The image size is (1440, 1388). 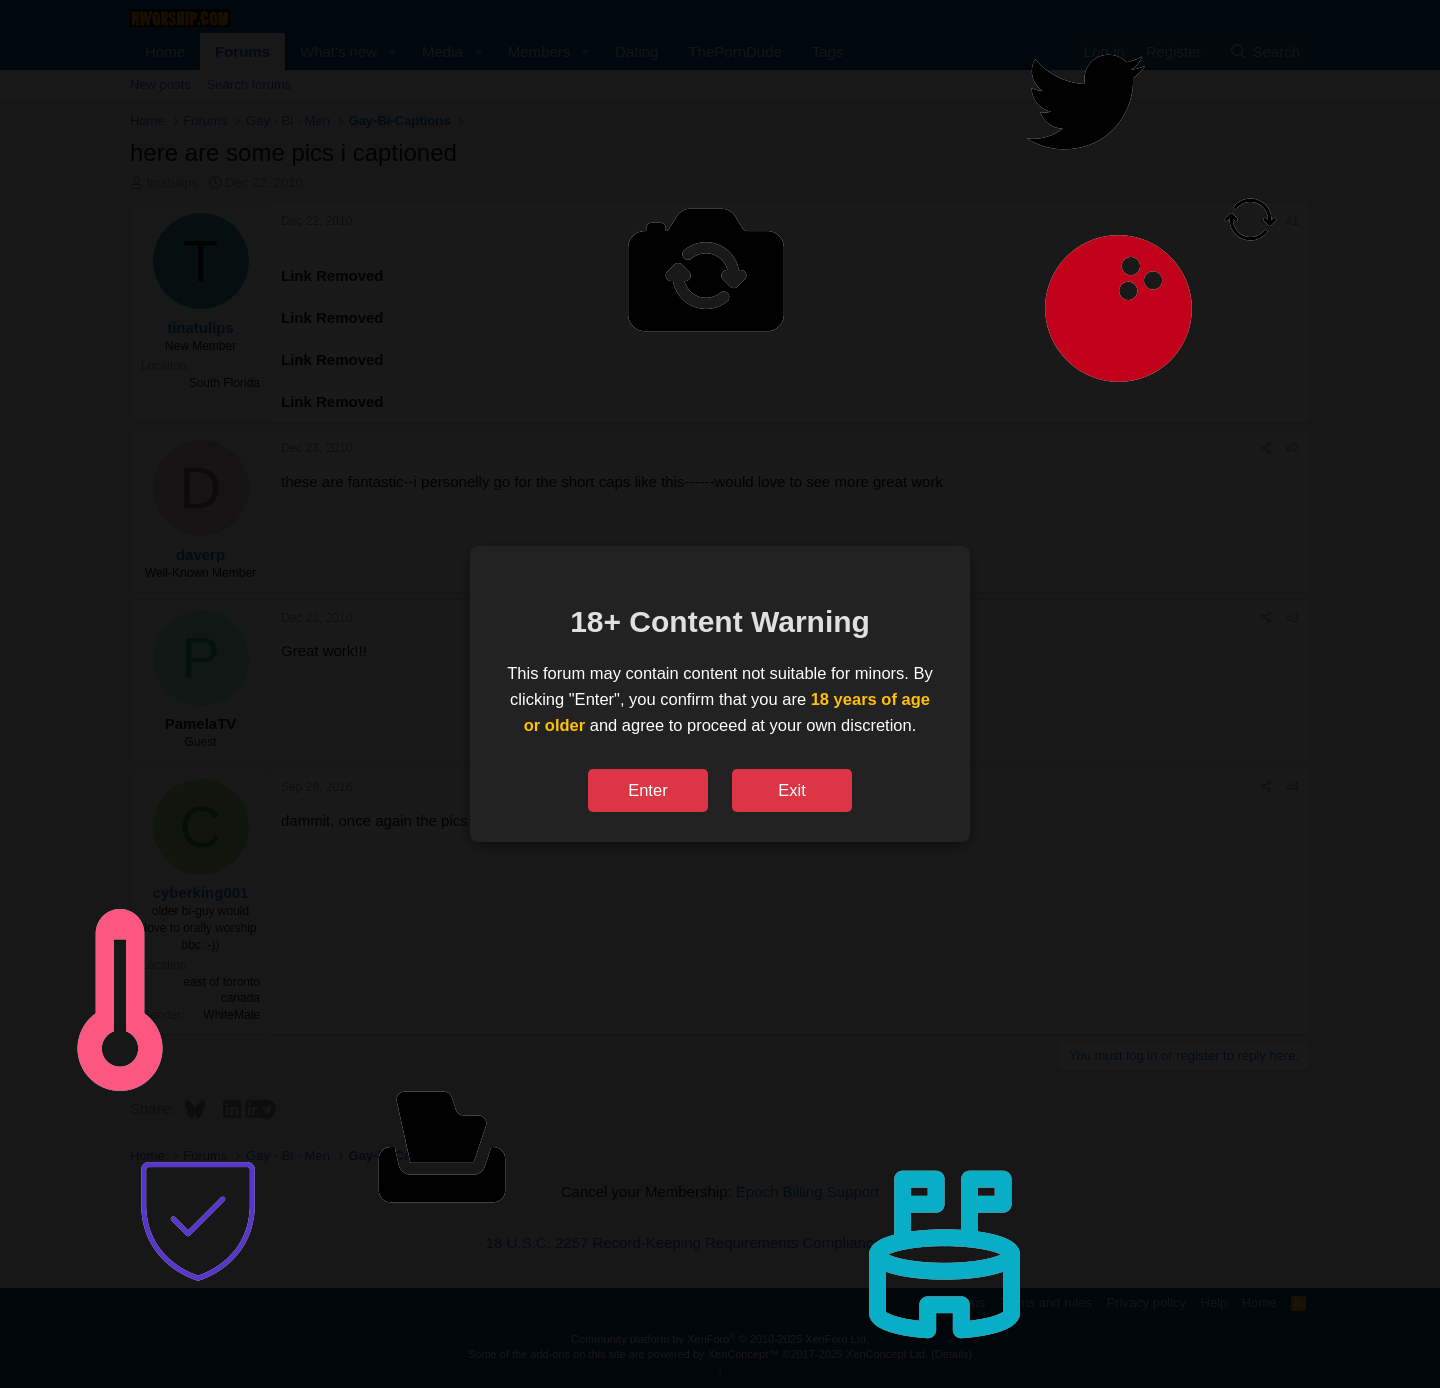 What do you see at coordinates (1086, 102) in the screenshot?
I see `share to twitter` at bounding box center [1086, 102].